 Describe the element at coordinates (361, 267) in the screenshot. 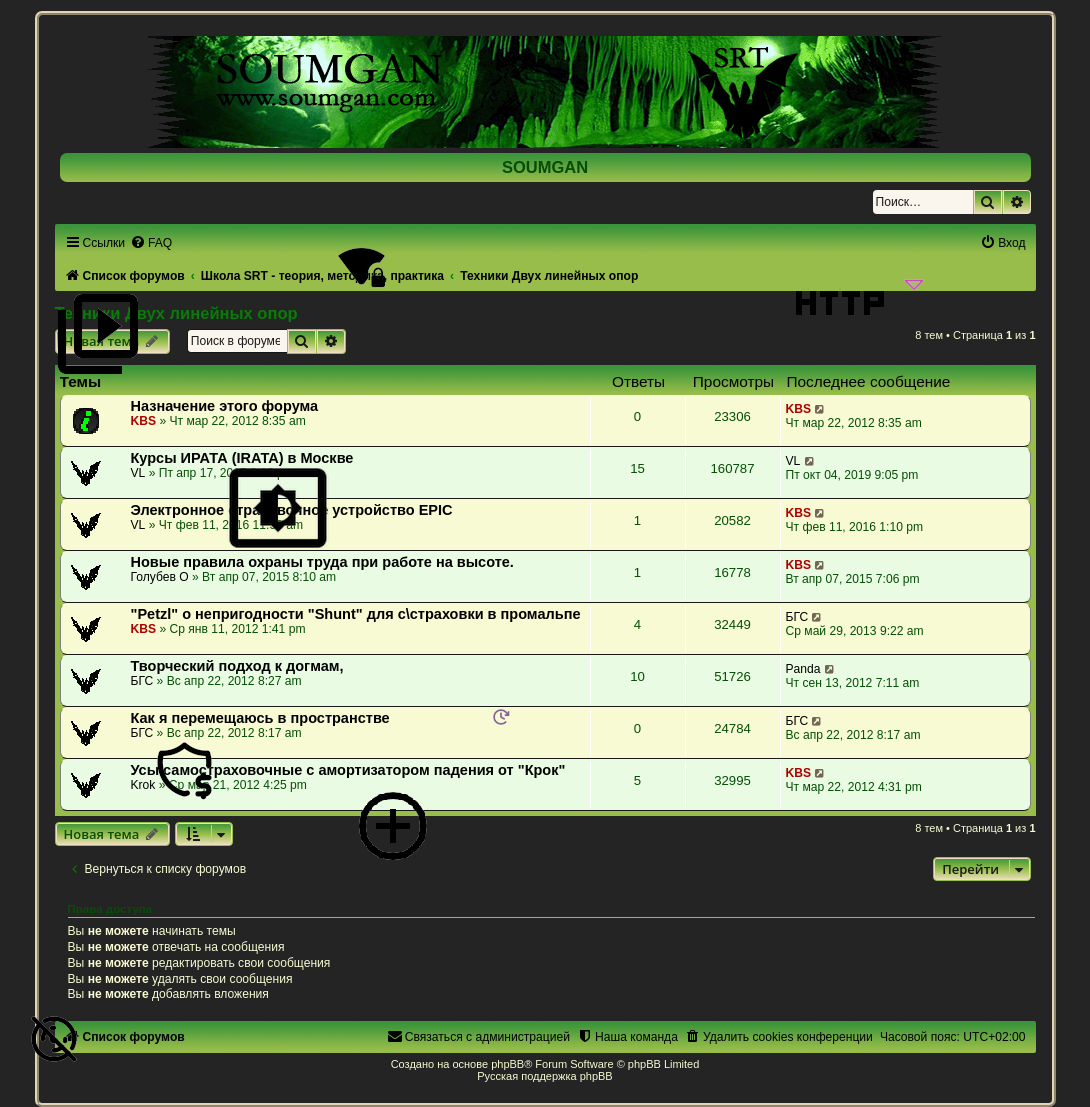

I see `connected to a secure or password-protected wifi network` at that location.